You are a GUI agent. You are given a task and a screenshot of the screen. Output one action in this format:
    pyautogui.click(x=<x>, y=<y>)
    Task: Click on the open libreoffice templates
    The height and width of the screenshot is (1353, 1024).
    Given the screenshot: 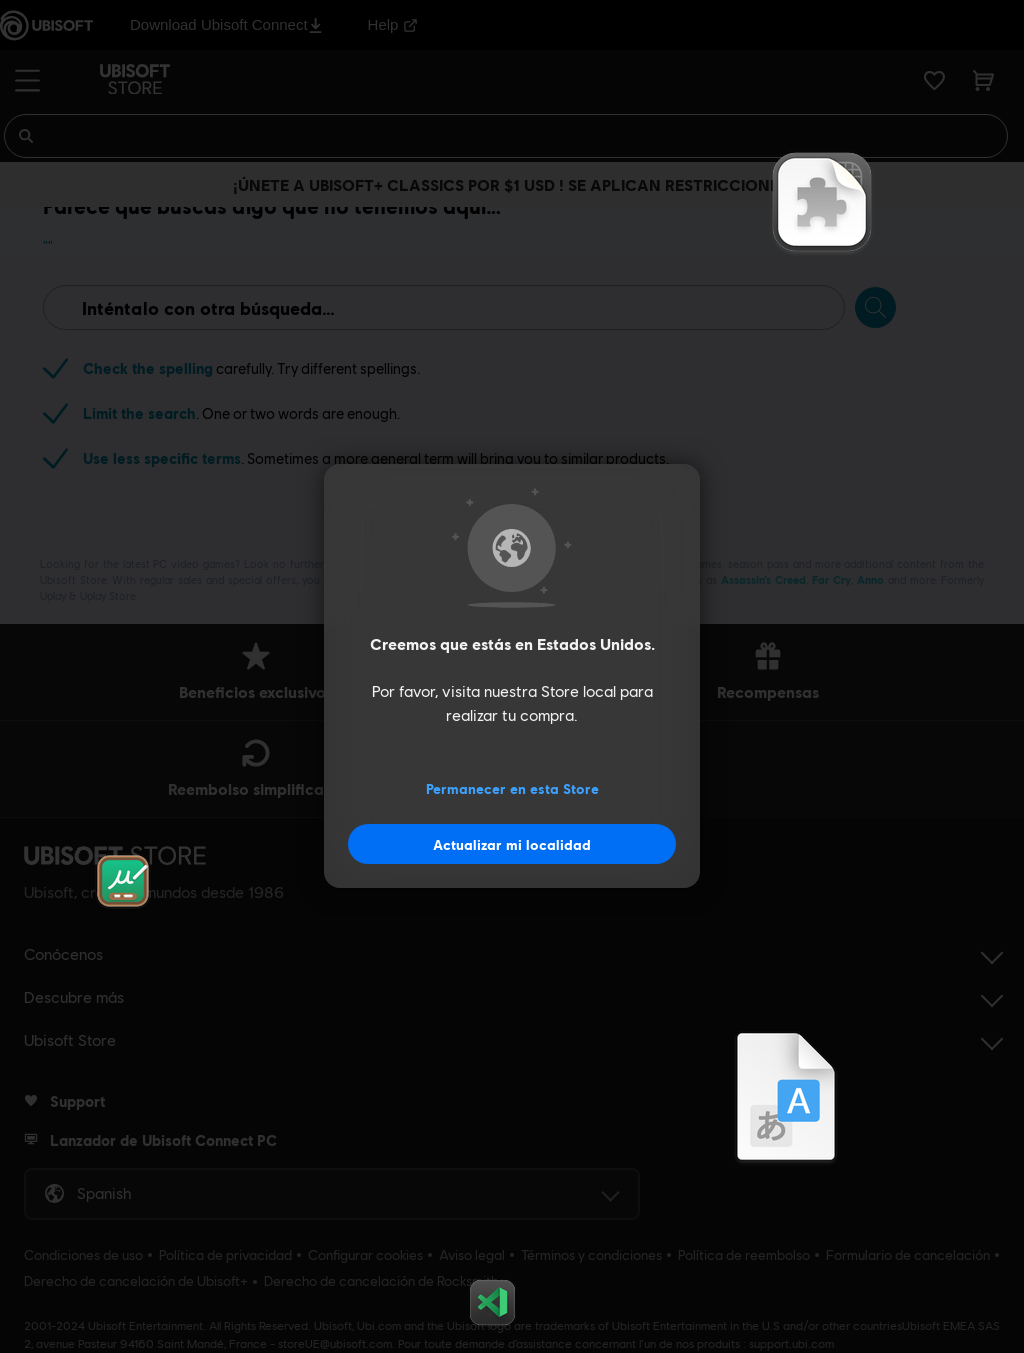 What is the action you would take?
    pyautogui.click(x=822, y=202)
    